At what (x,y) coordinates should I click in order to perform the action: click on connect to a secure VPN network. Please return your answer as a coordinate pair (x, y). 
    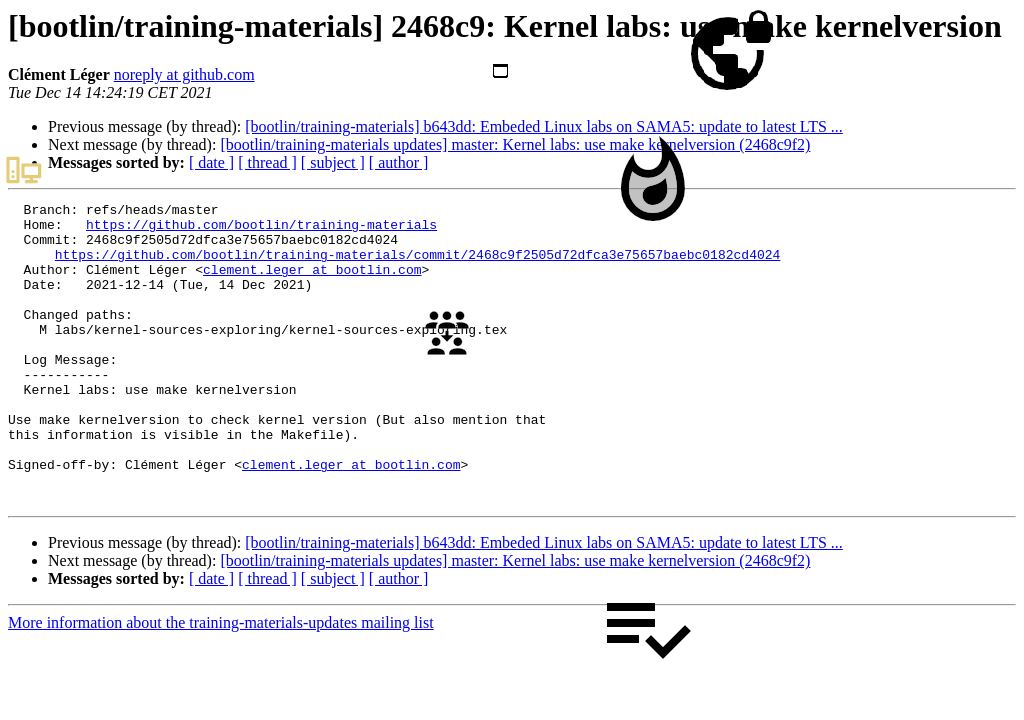
    Looking at the image, I should click on (731, 50).